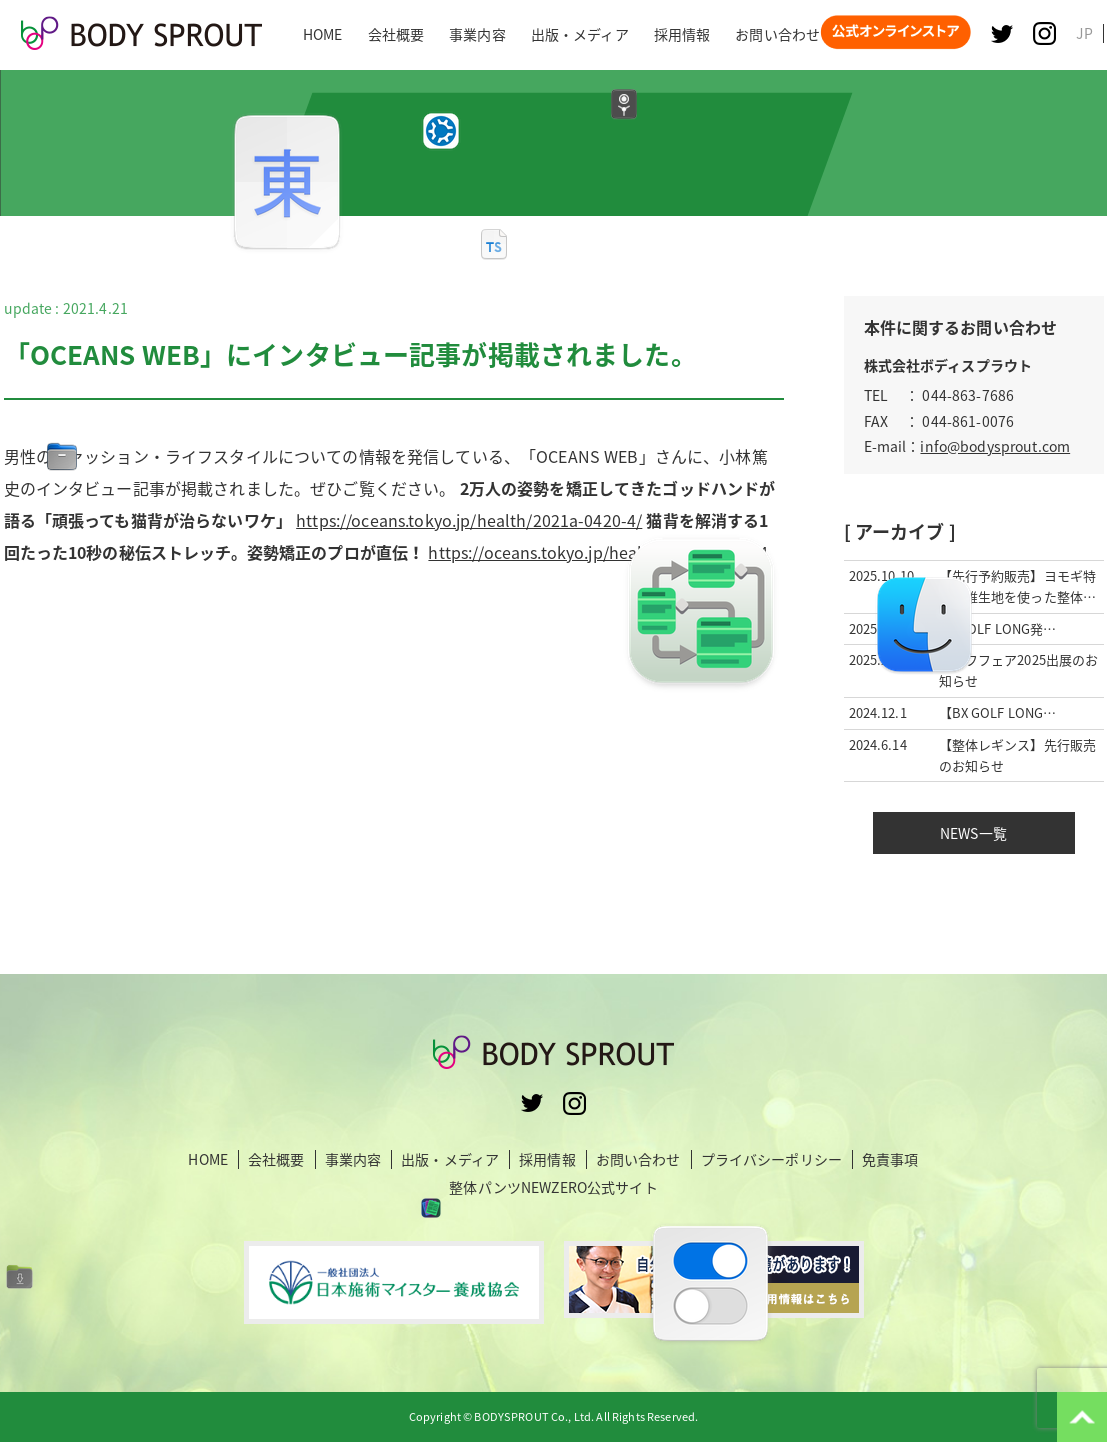  Describe the element at coordinates (924, 624) in the screenshot. I see `open Finder to browse files and folders` at that location.